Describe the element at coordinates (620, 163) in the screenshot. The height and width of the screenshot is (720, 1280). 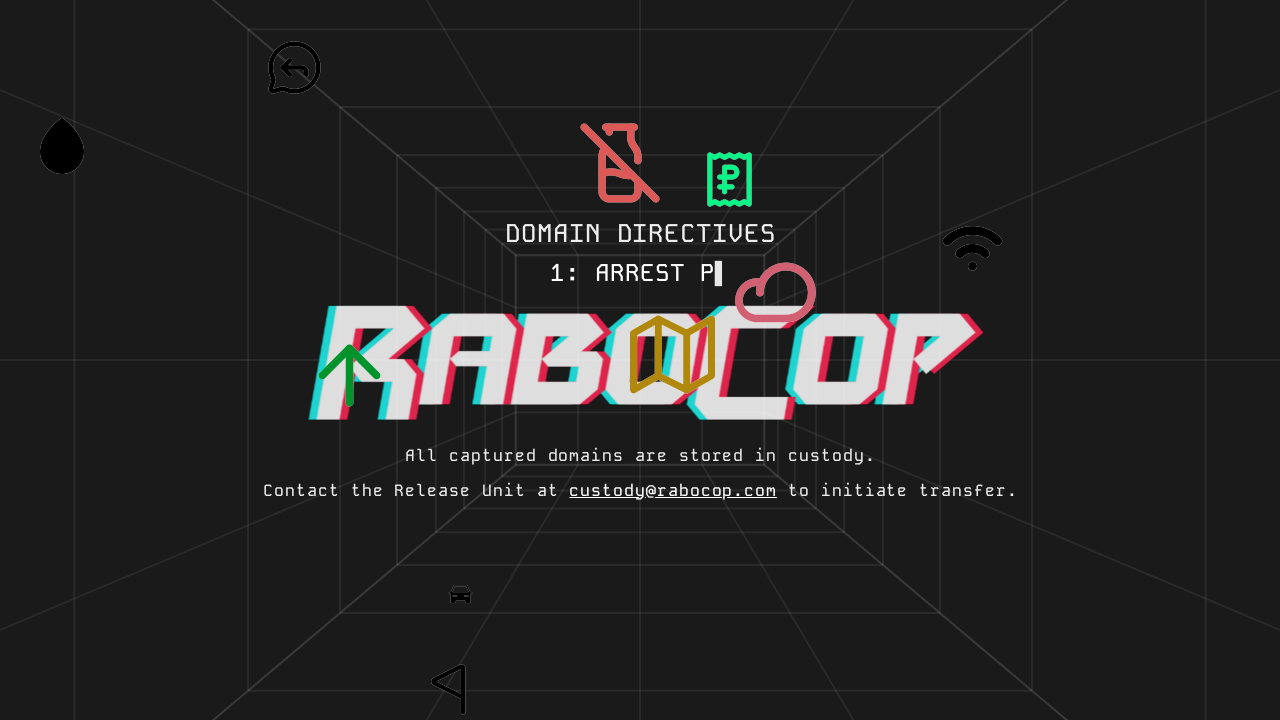
I see `indicates dairy-free or no milk option` at that location.